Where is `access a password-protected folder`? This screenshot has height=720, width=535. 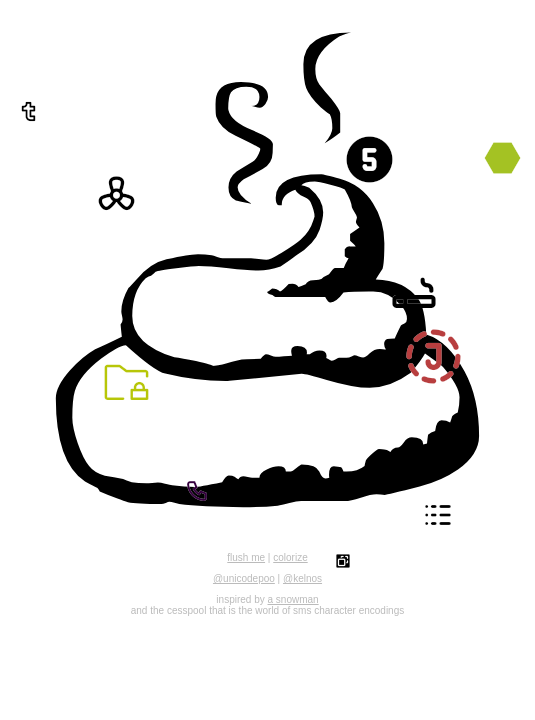
access a password-protected folder is located at coordinates (126, 381).